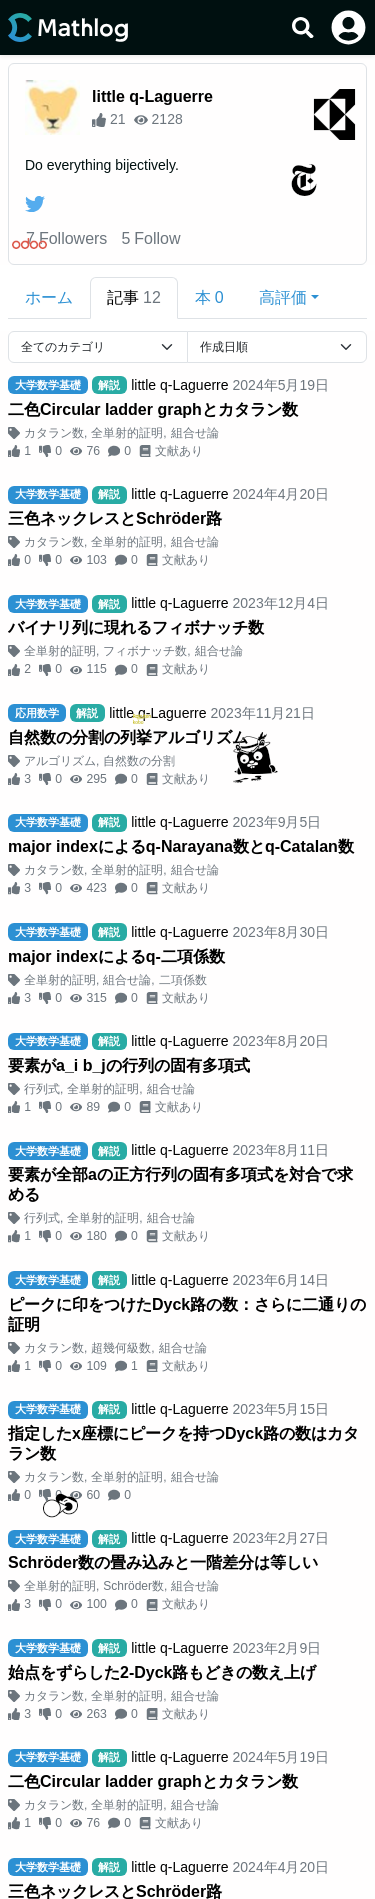 The width and height of the screenshot is (375, 1899). What do you see at coordinates (142, 719) in the screenshot?
I see `open the Rakuten Kobo e-reader app` at bounding box center [142, 719].